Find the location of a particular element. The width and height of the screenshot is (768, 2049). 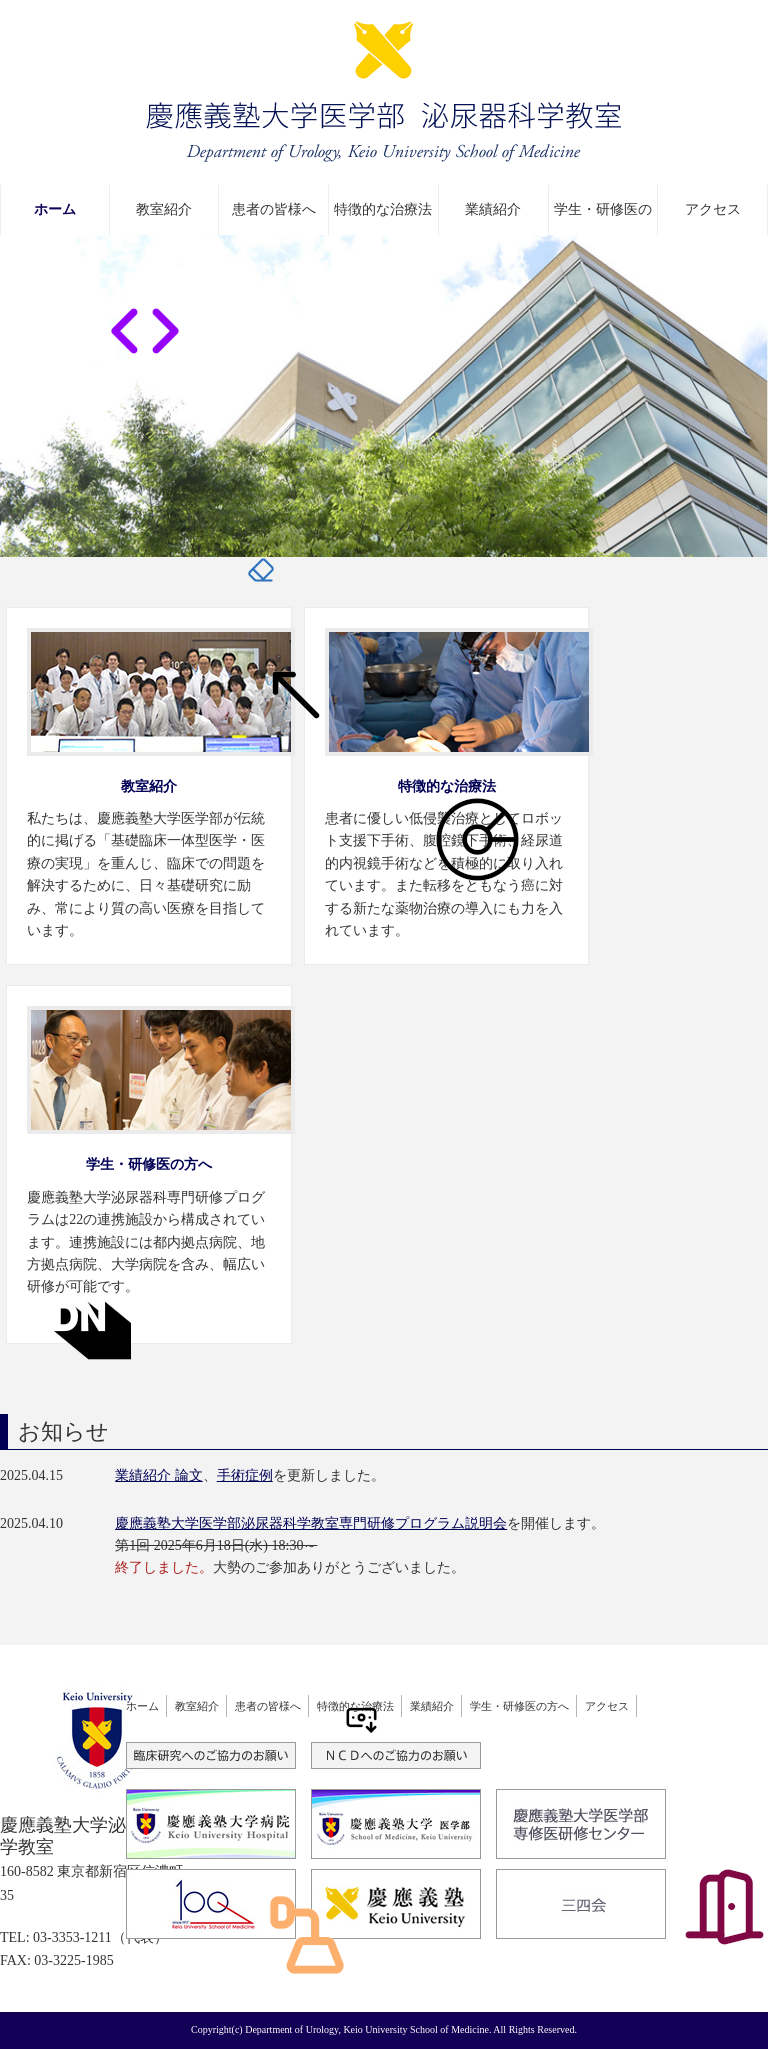

receive a payment or deposit is located at coordinates (361, 1717).